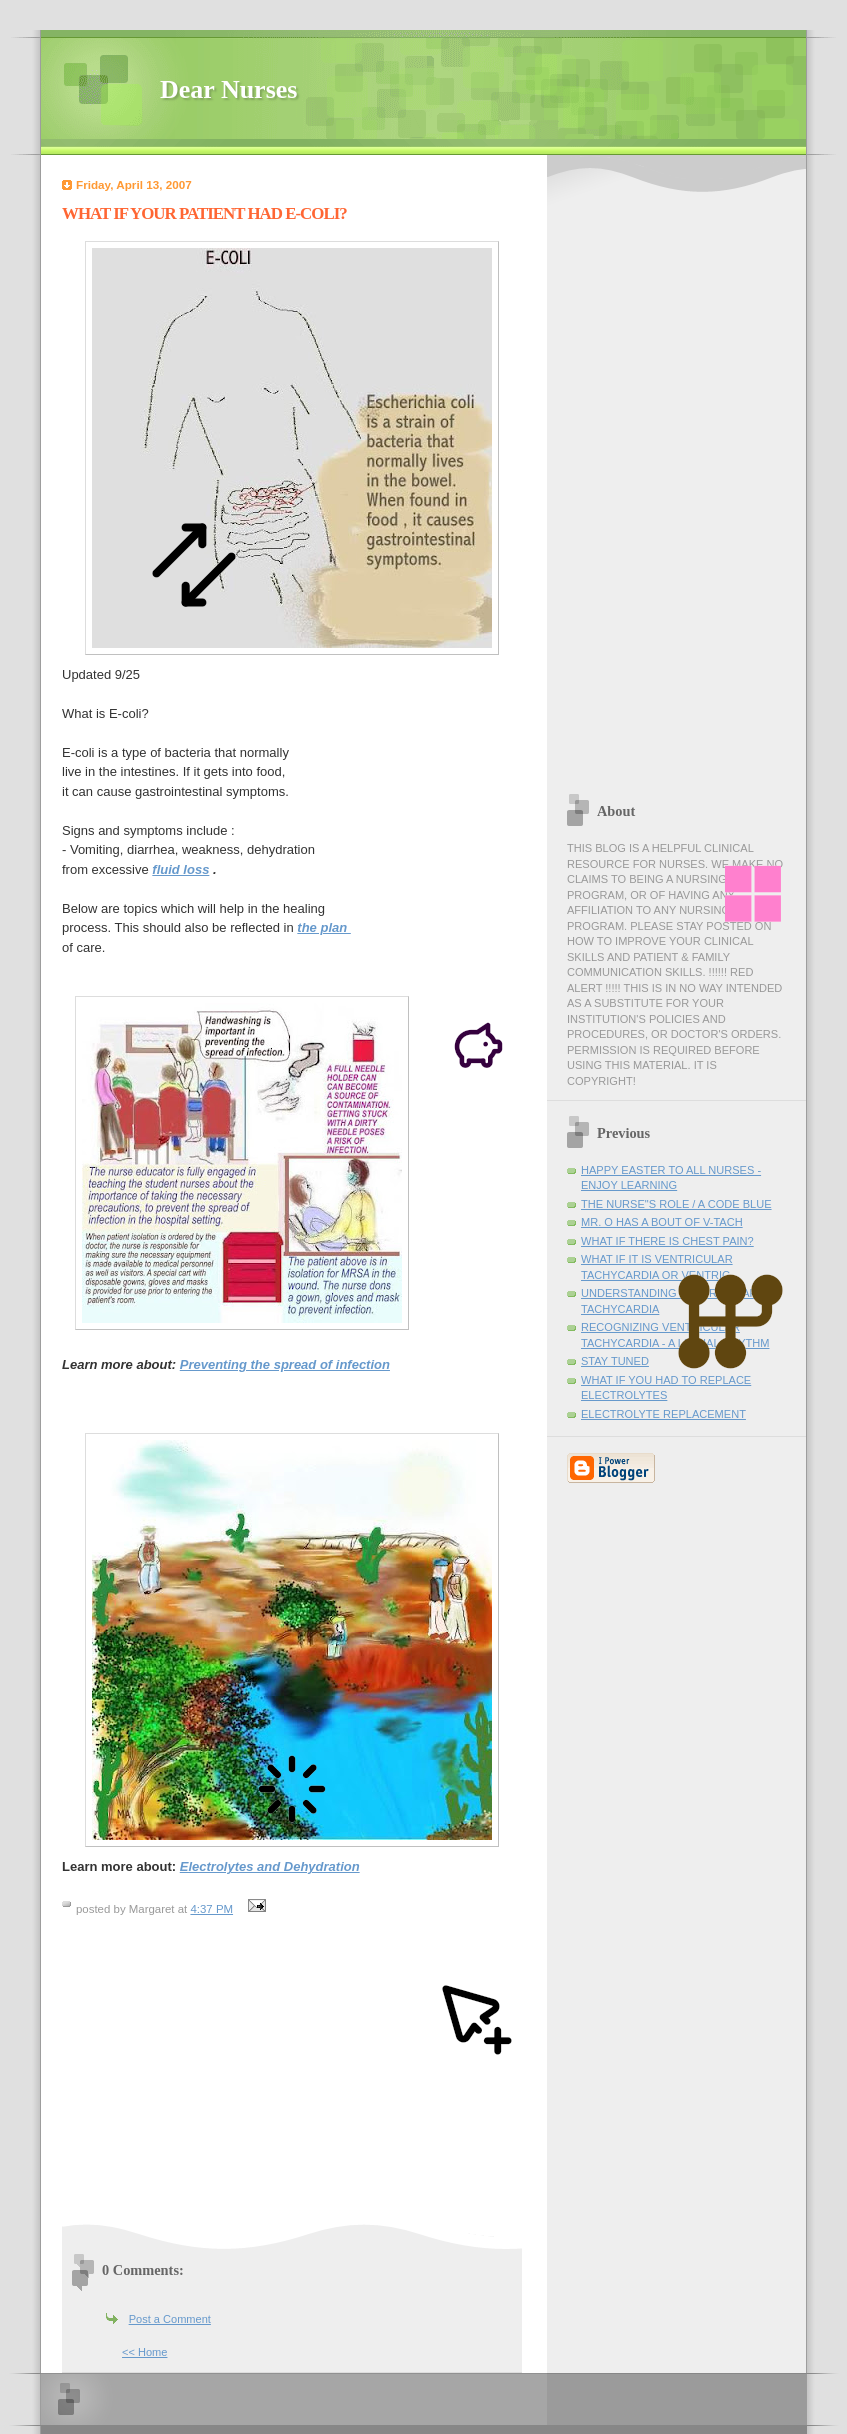 The image size is (847, 2434). What do you see at coordinates (292, 1789) in the screenshot?
I see `indicates content is loading` at bounding box center [292, 1789].